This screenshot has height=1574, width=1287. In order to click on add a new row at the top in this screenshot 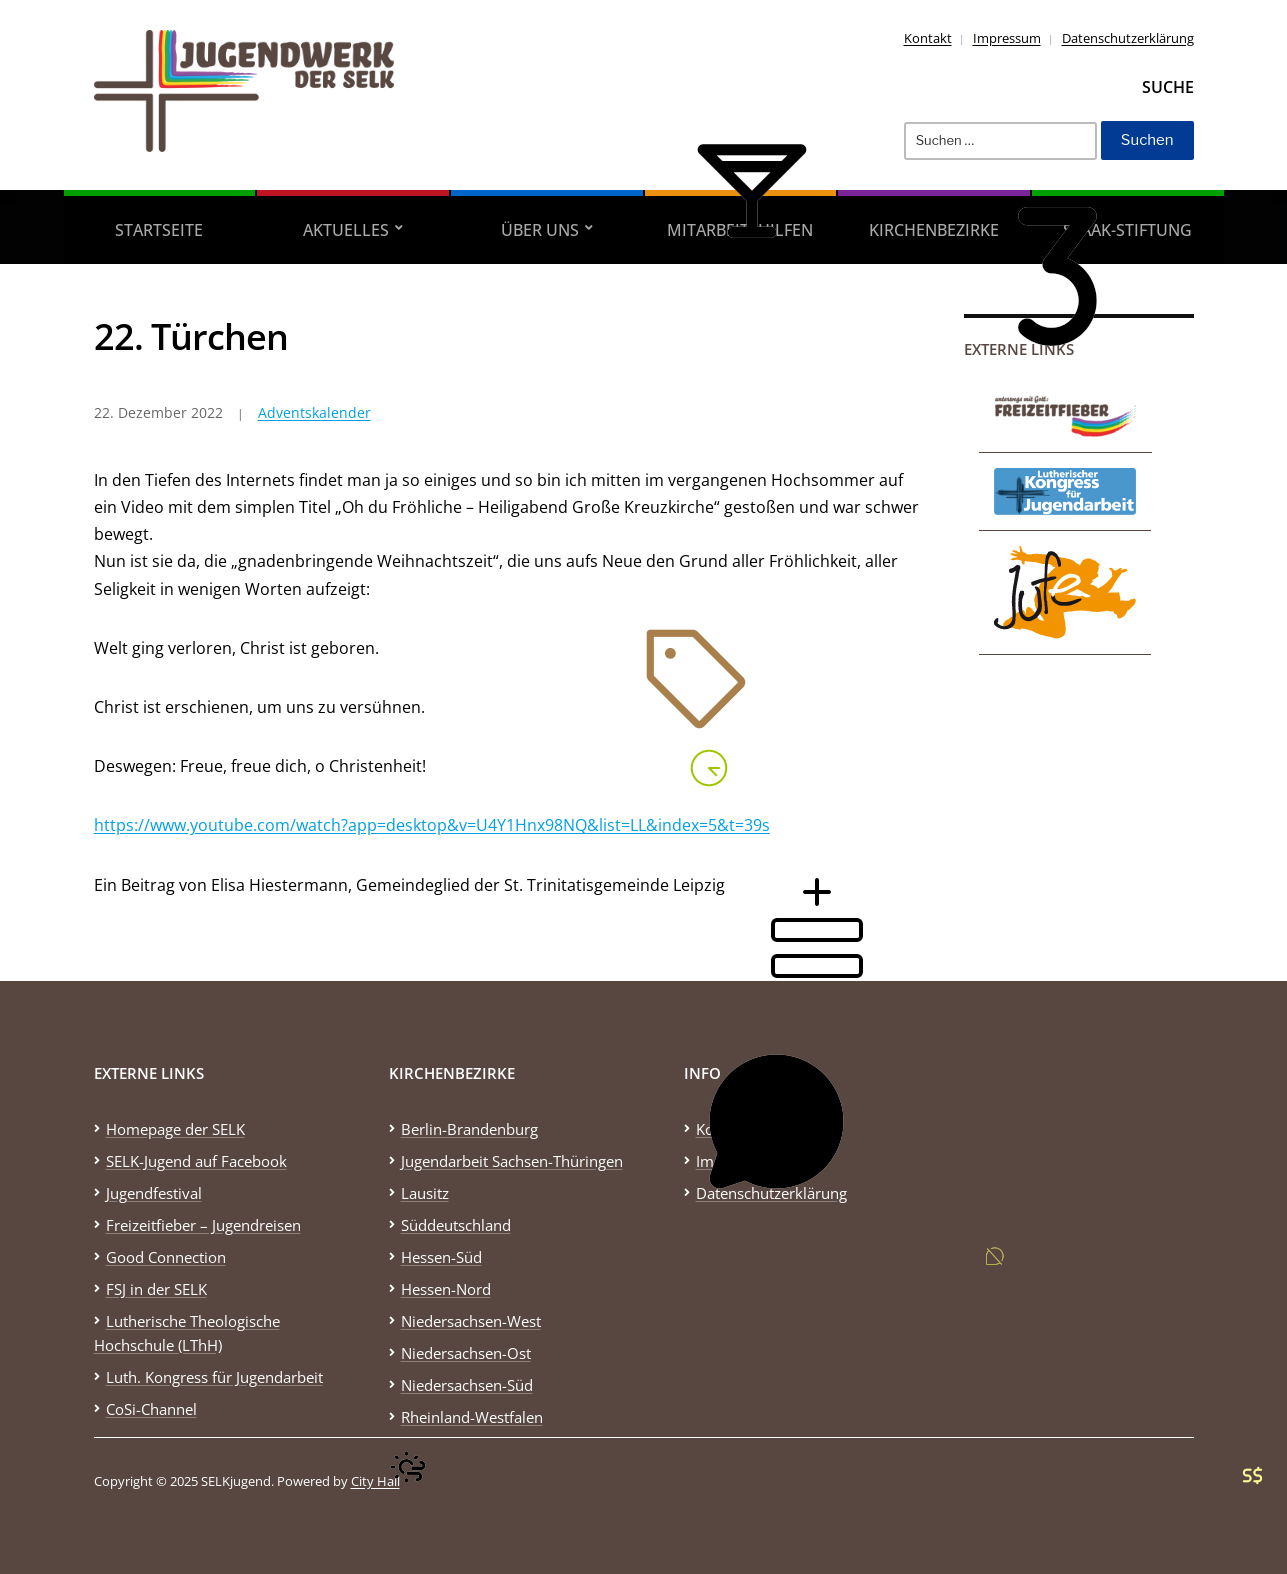, I will do `click(817, 936)`.